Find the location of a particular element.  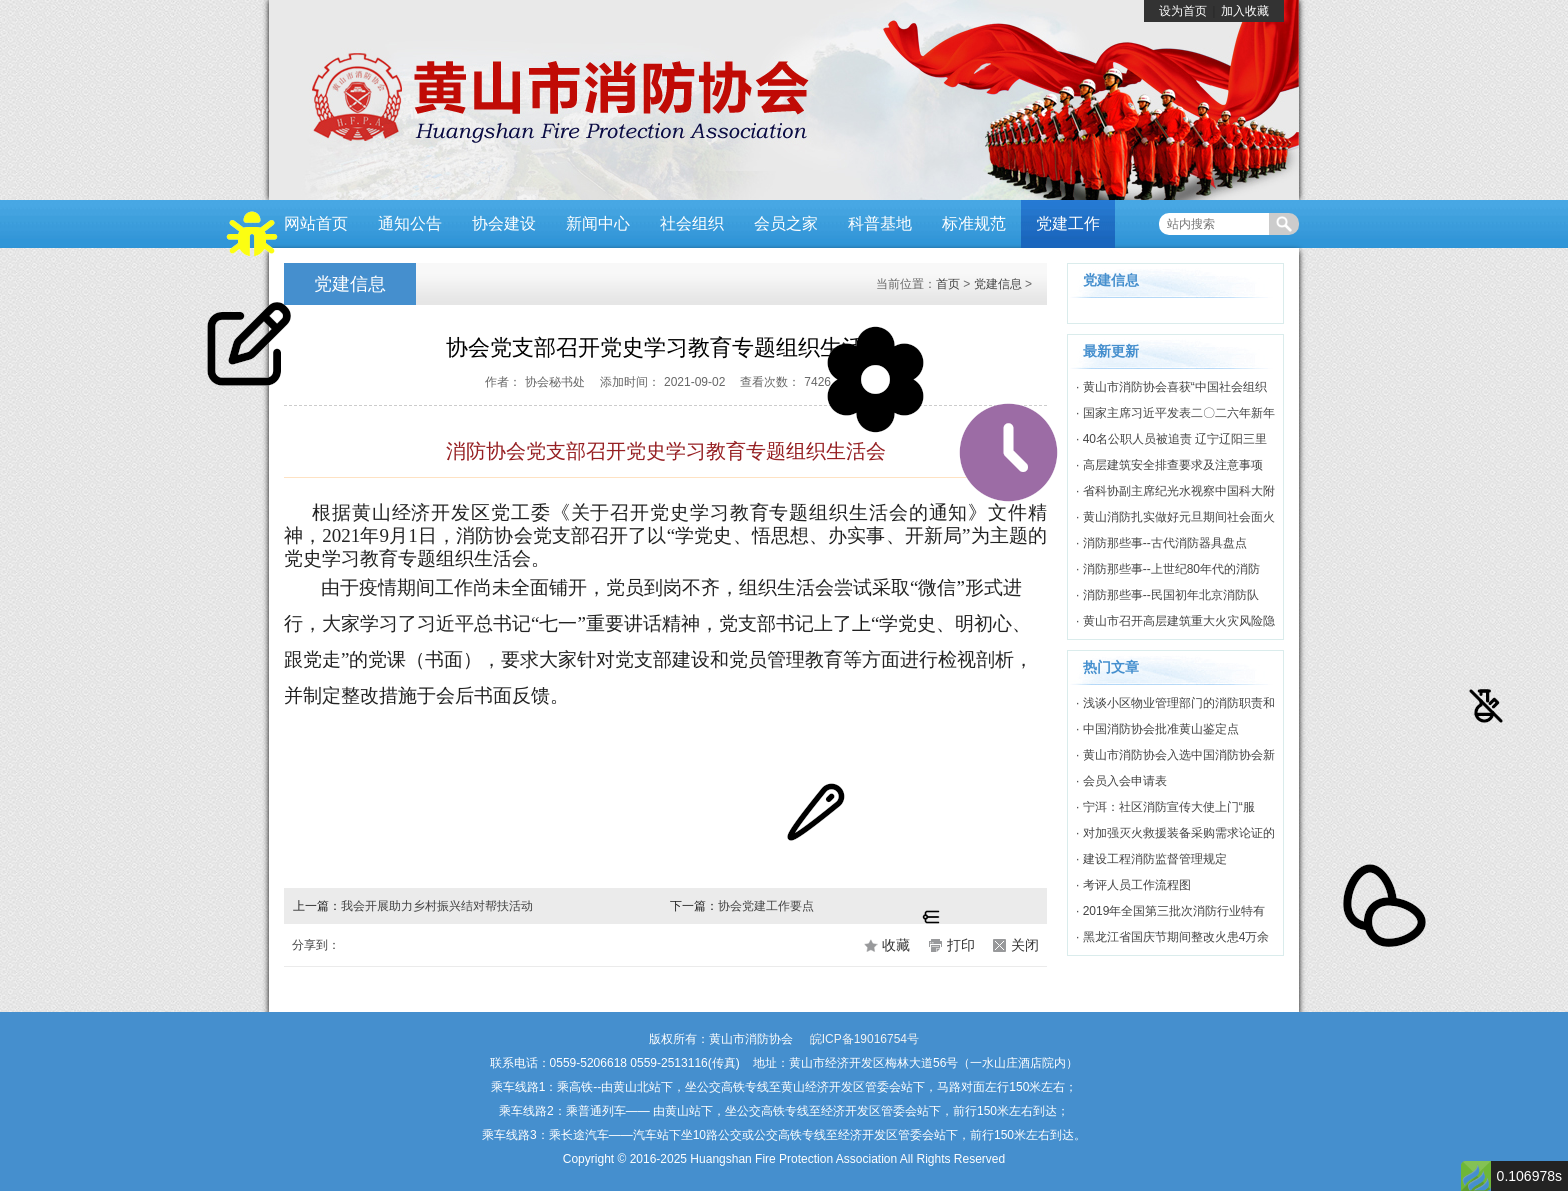

report a bug or issue is located at coordinates (252, 234).